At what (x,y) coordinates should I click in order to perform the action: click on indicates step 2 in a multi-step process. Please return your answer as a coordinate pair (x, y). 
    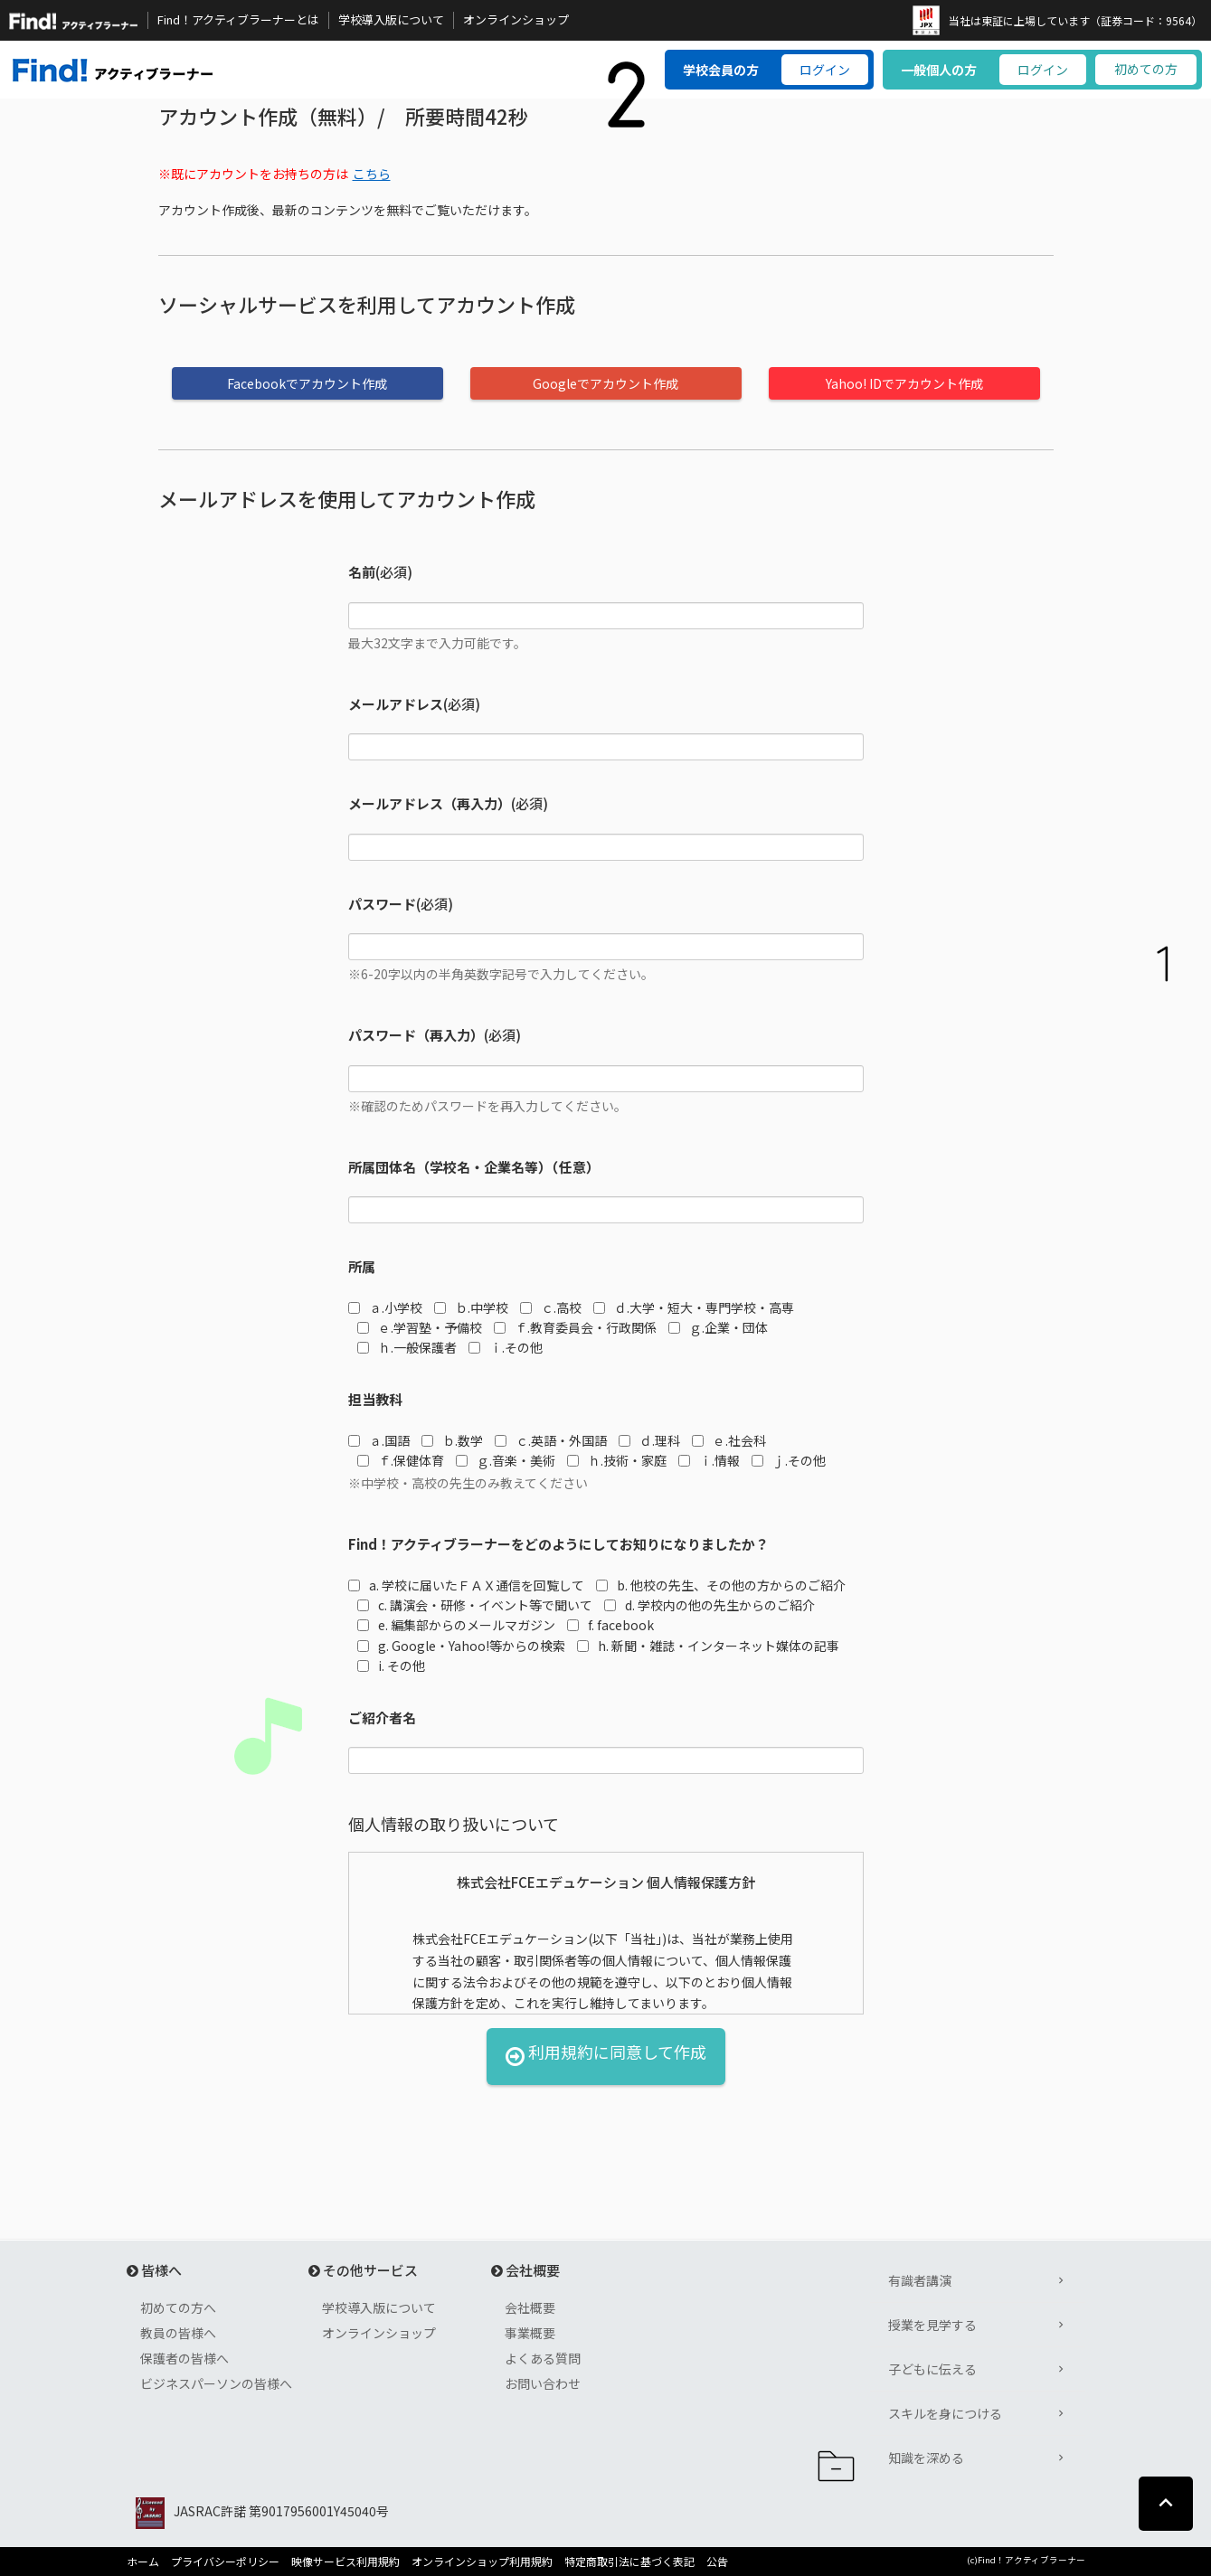
    Looking at the image, I should click on (626, 94).